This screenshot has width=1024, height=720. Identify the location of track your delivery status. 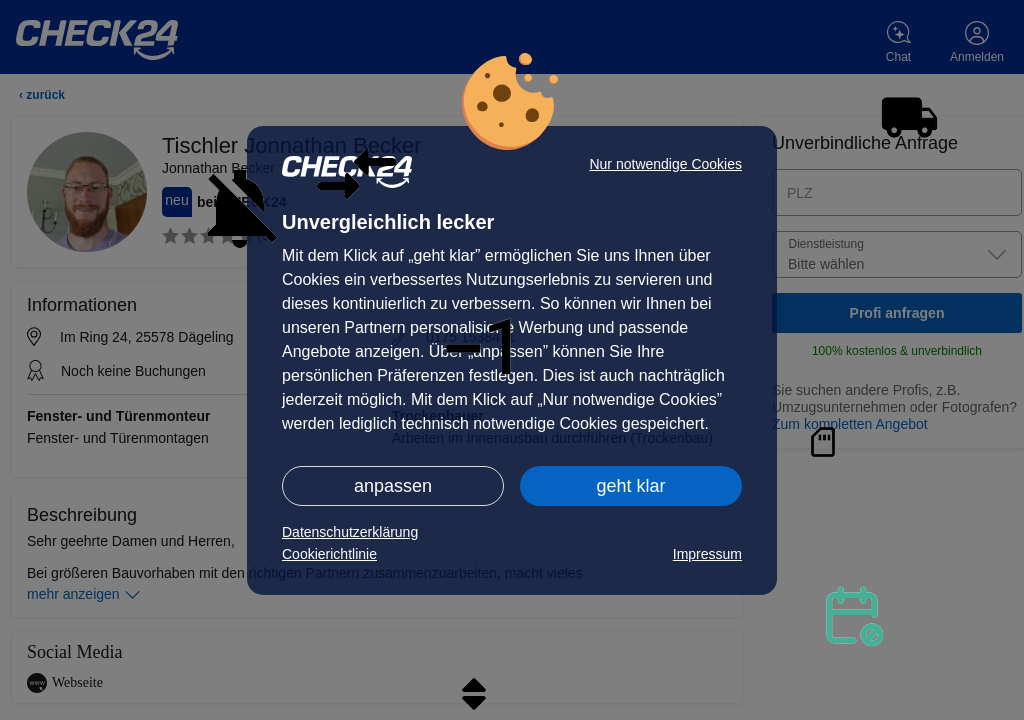
(909, 117).